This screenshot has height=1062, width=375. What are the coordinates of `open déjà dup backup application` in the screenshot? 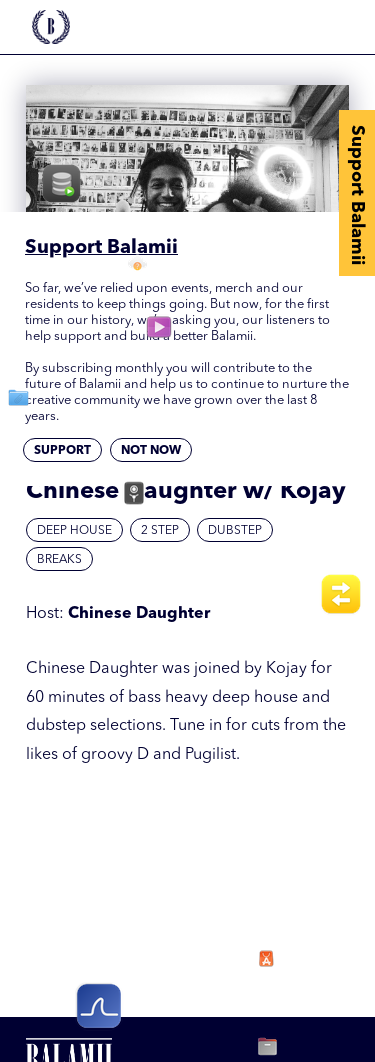 It's located at (134, 493).